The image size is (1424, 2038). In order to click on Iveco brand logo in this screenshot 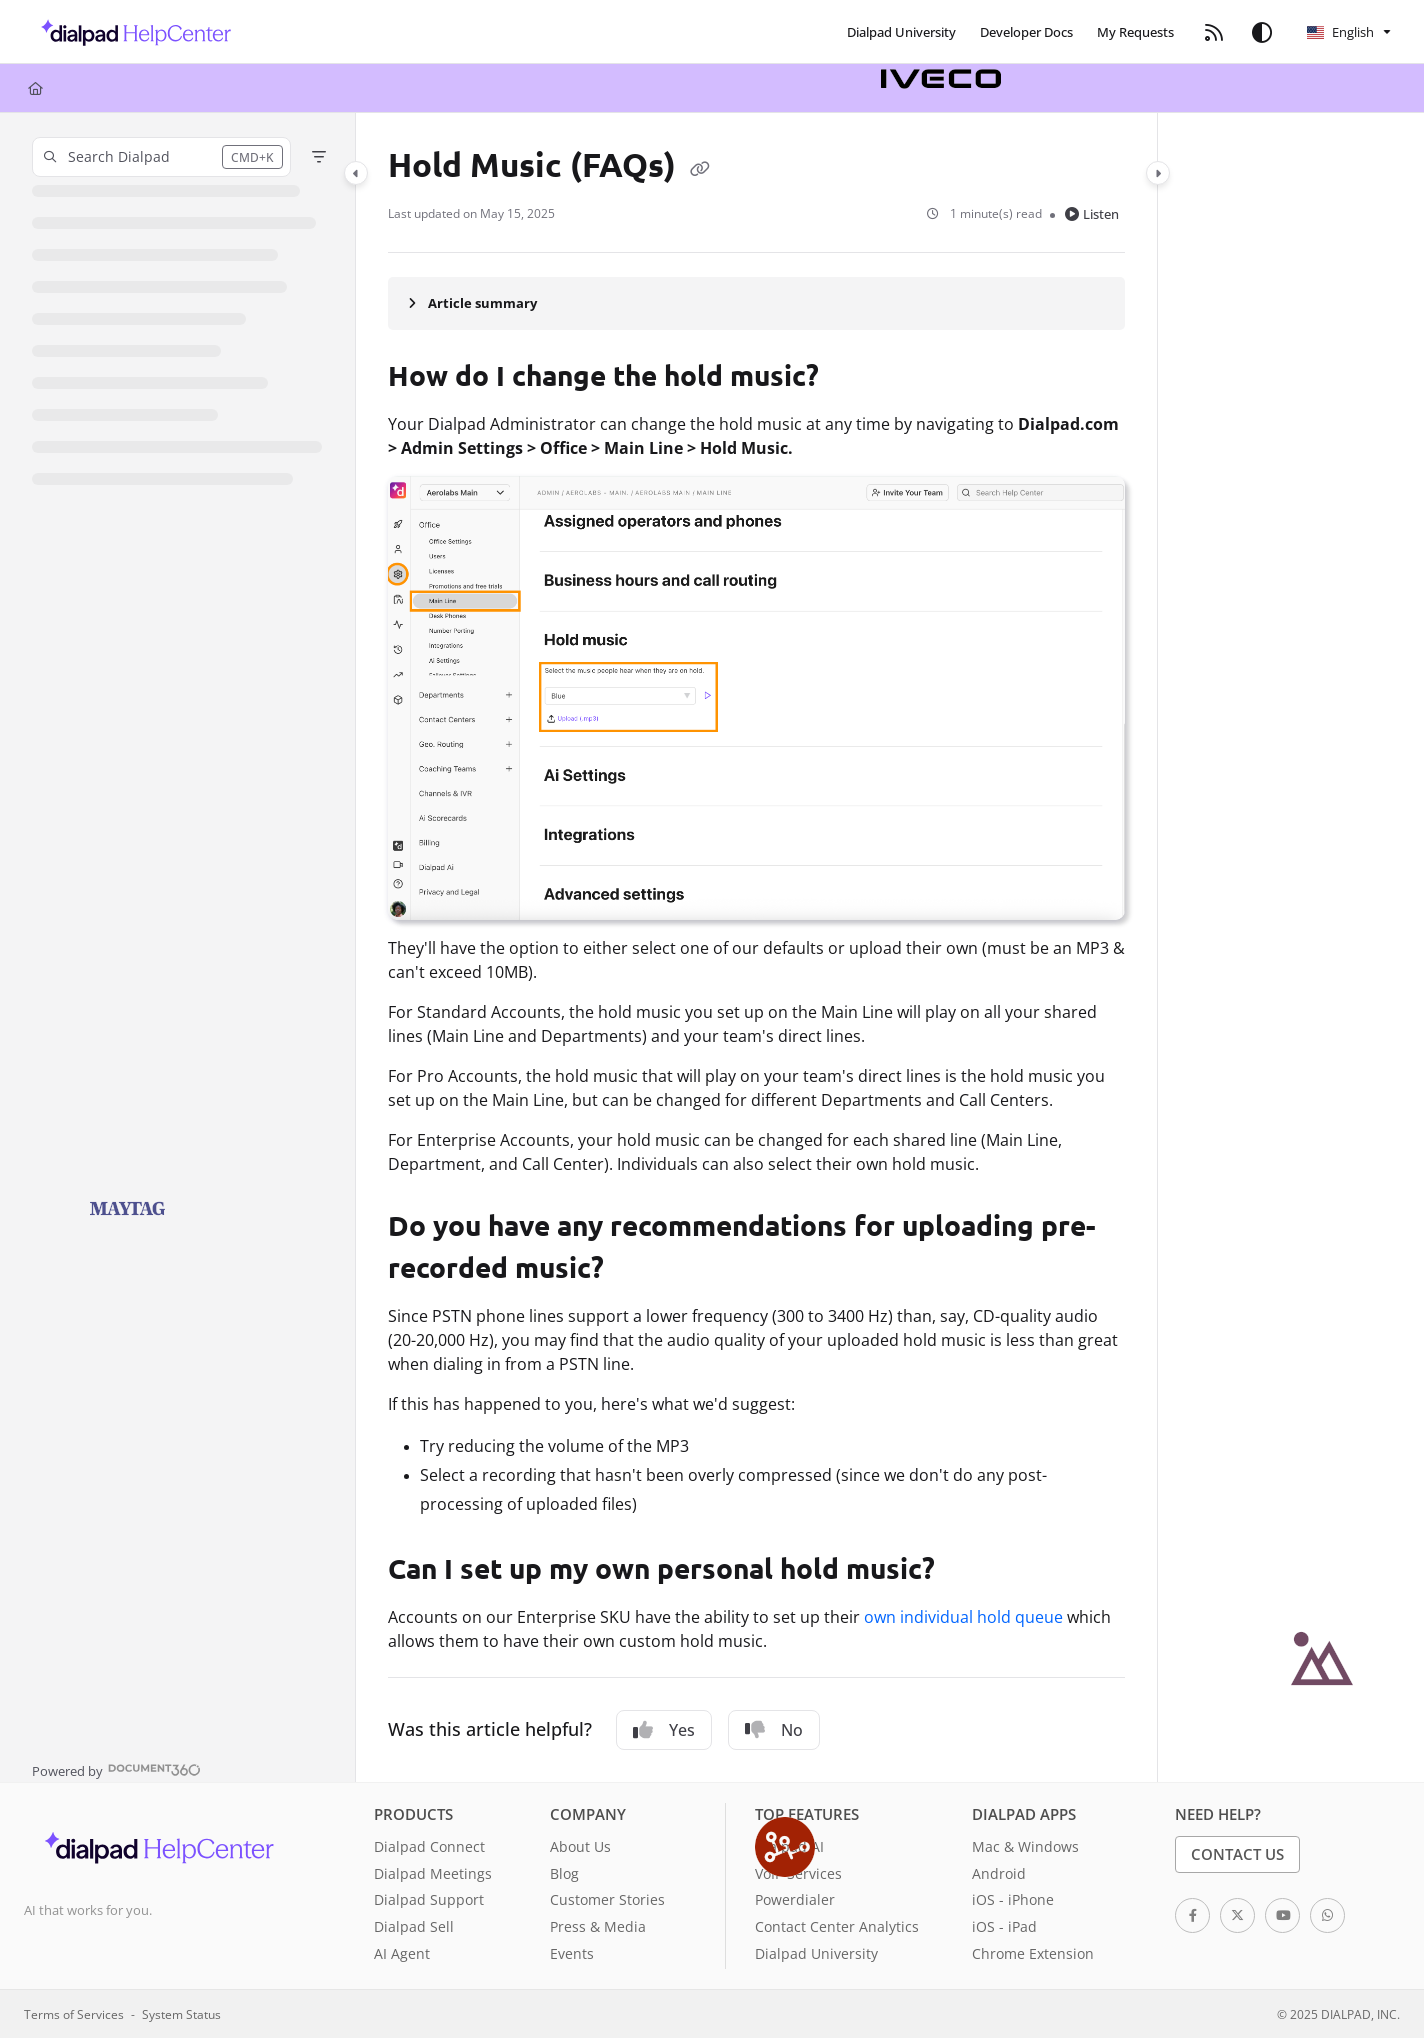, I will do `click(941, 79)`.